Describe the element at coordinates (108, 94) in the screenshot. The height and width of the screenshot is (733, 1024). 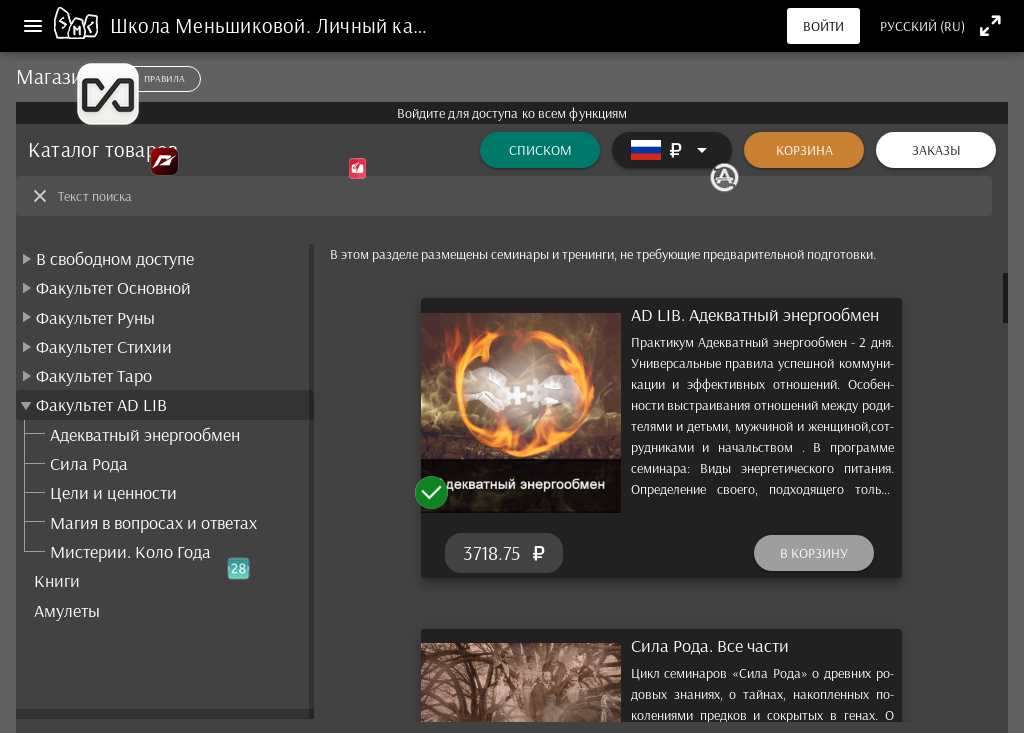
I see `open AnythingLLM app` at that location.